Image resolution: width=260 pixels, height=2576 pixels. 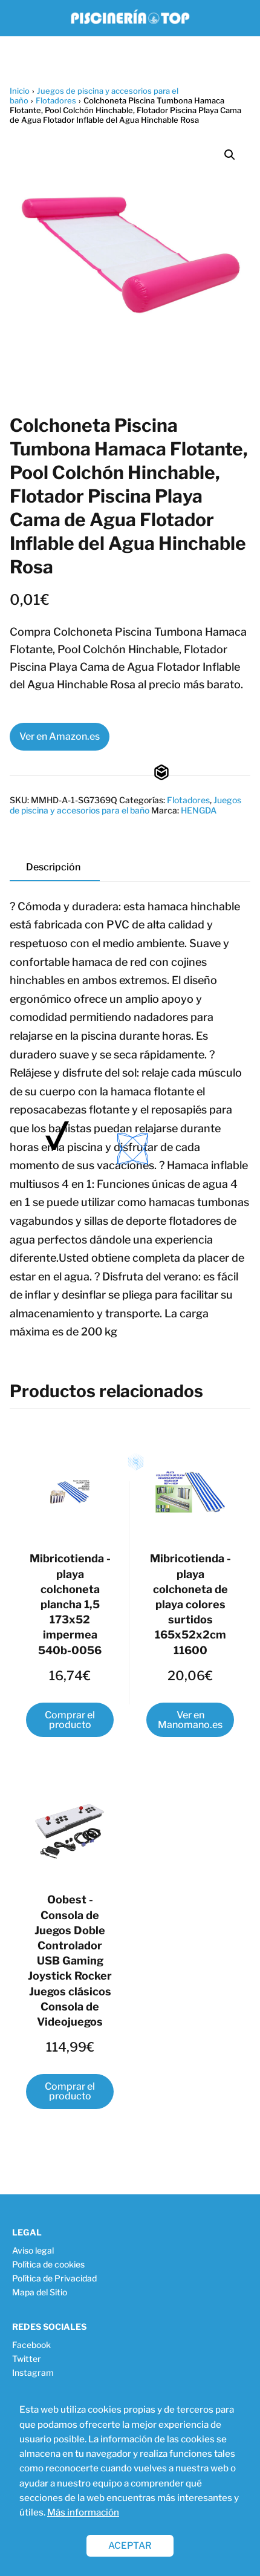 What do you see at coordinates (132, 1149) in the screenshot?
I see `haxe programming language logo` at bounding box center [132, 1149].